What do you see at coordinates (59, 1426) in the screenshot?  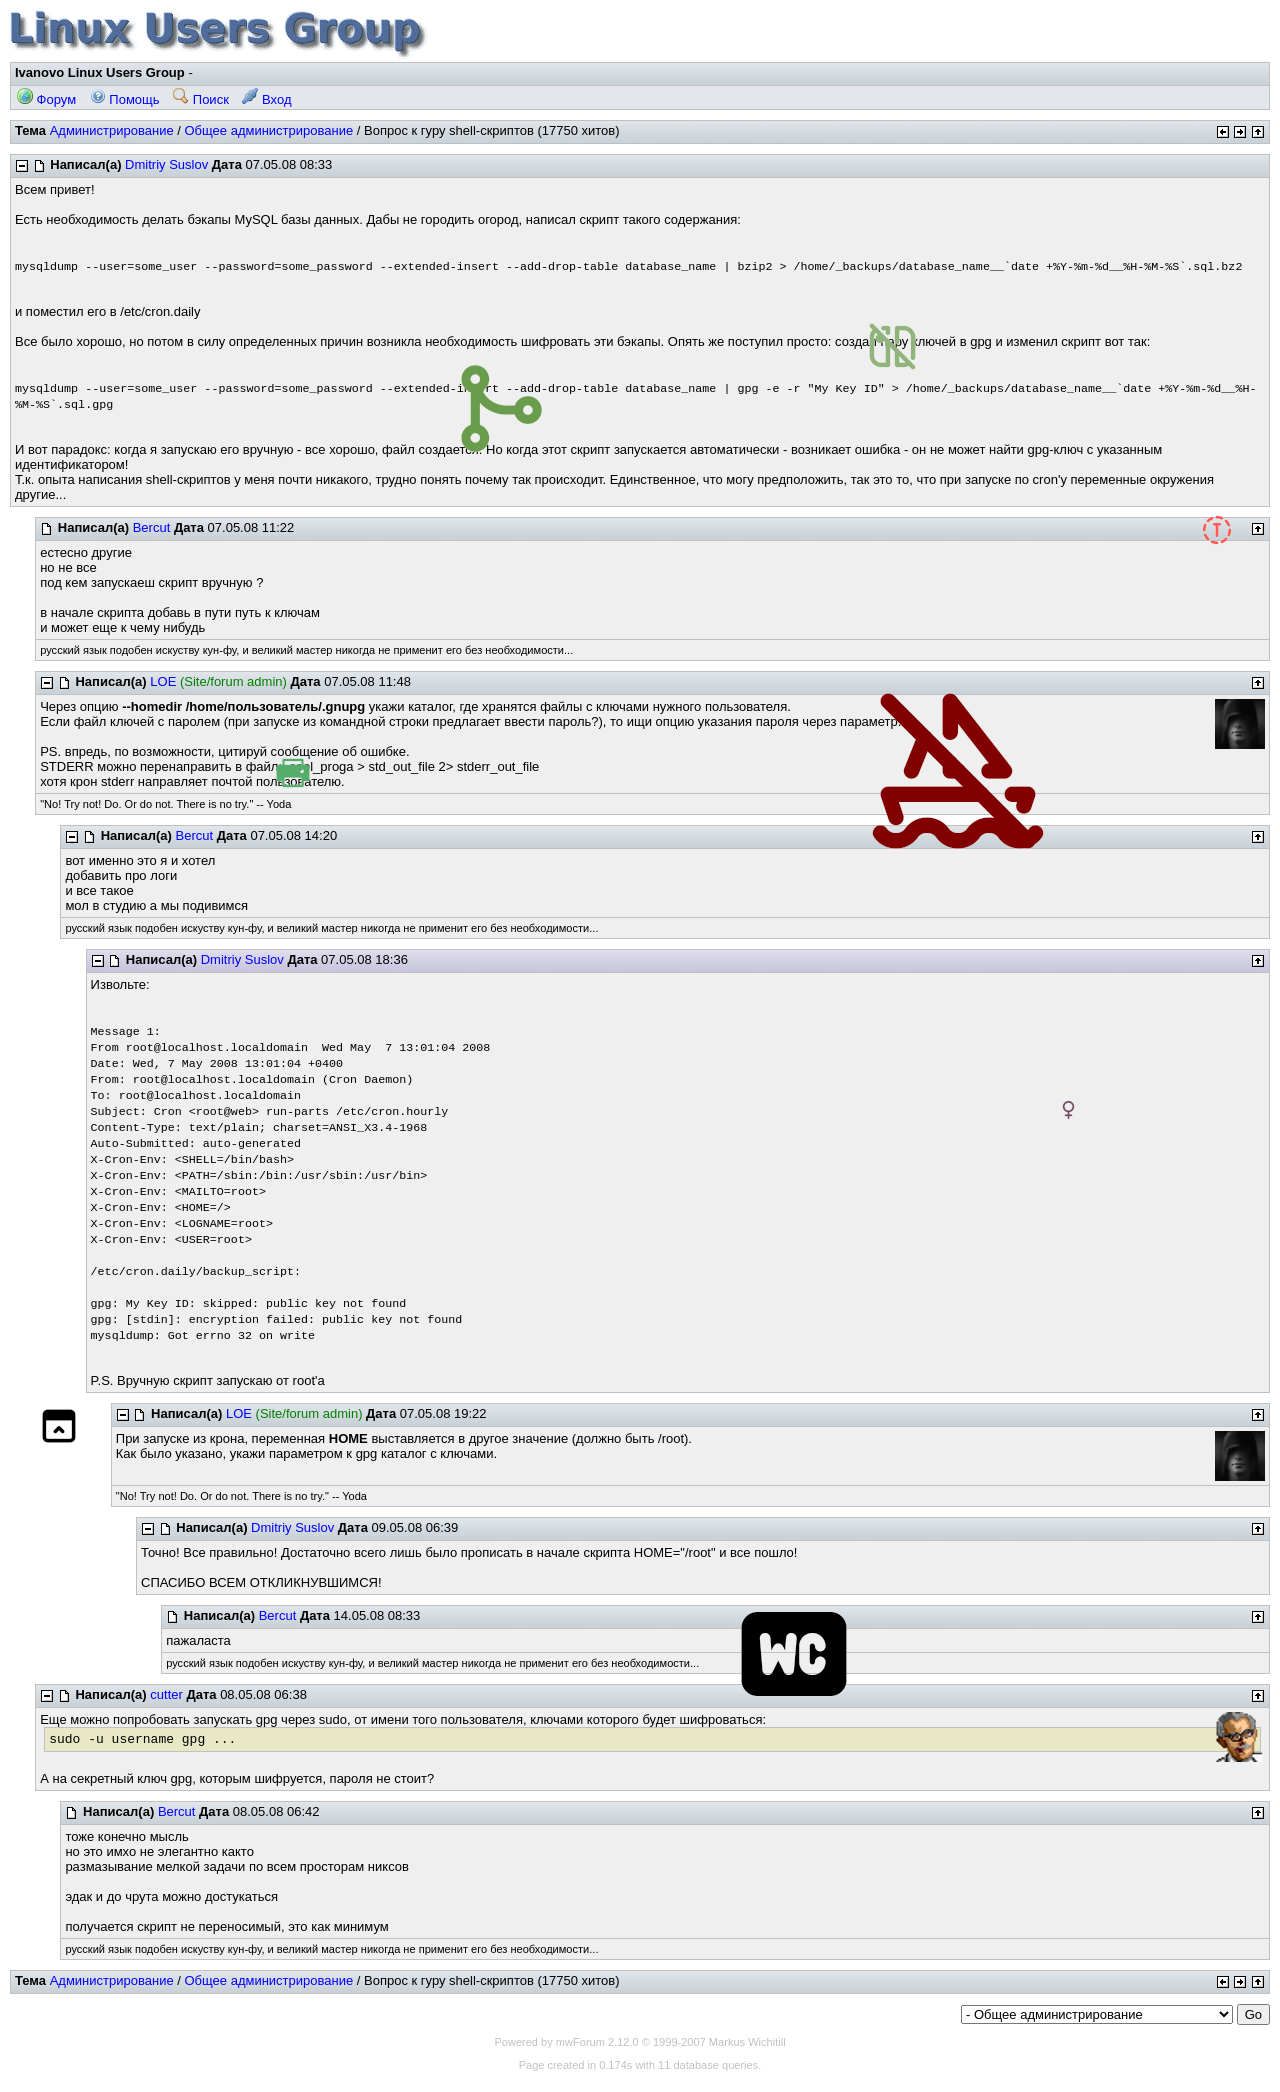 I see `collapse the navigation bar` at bounding box center [59, 1426].